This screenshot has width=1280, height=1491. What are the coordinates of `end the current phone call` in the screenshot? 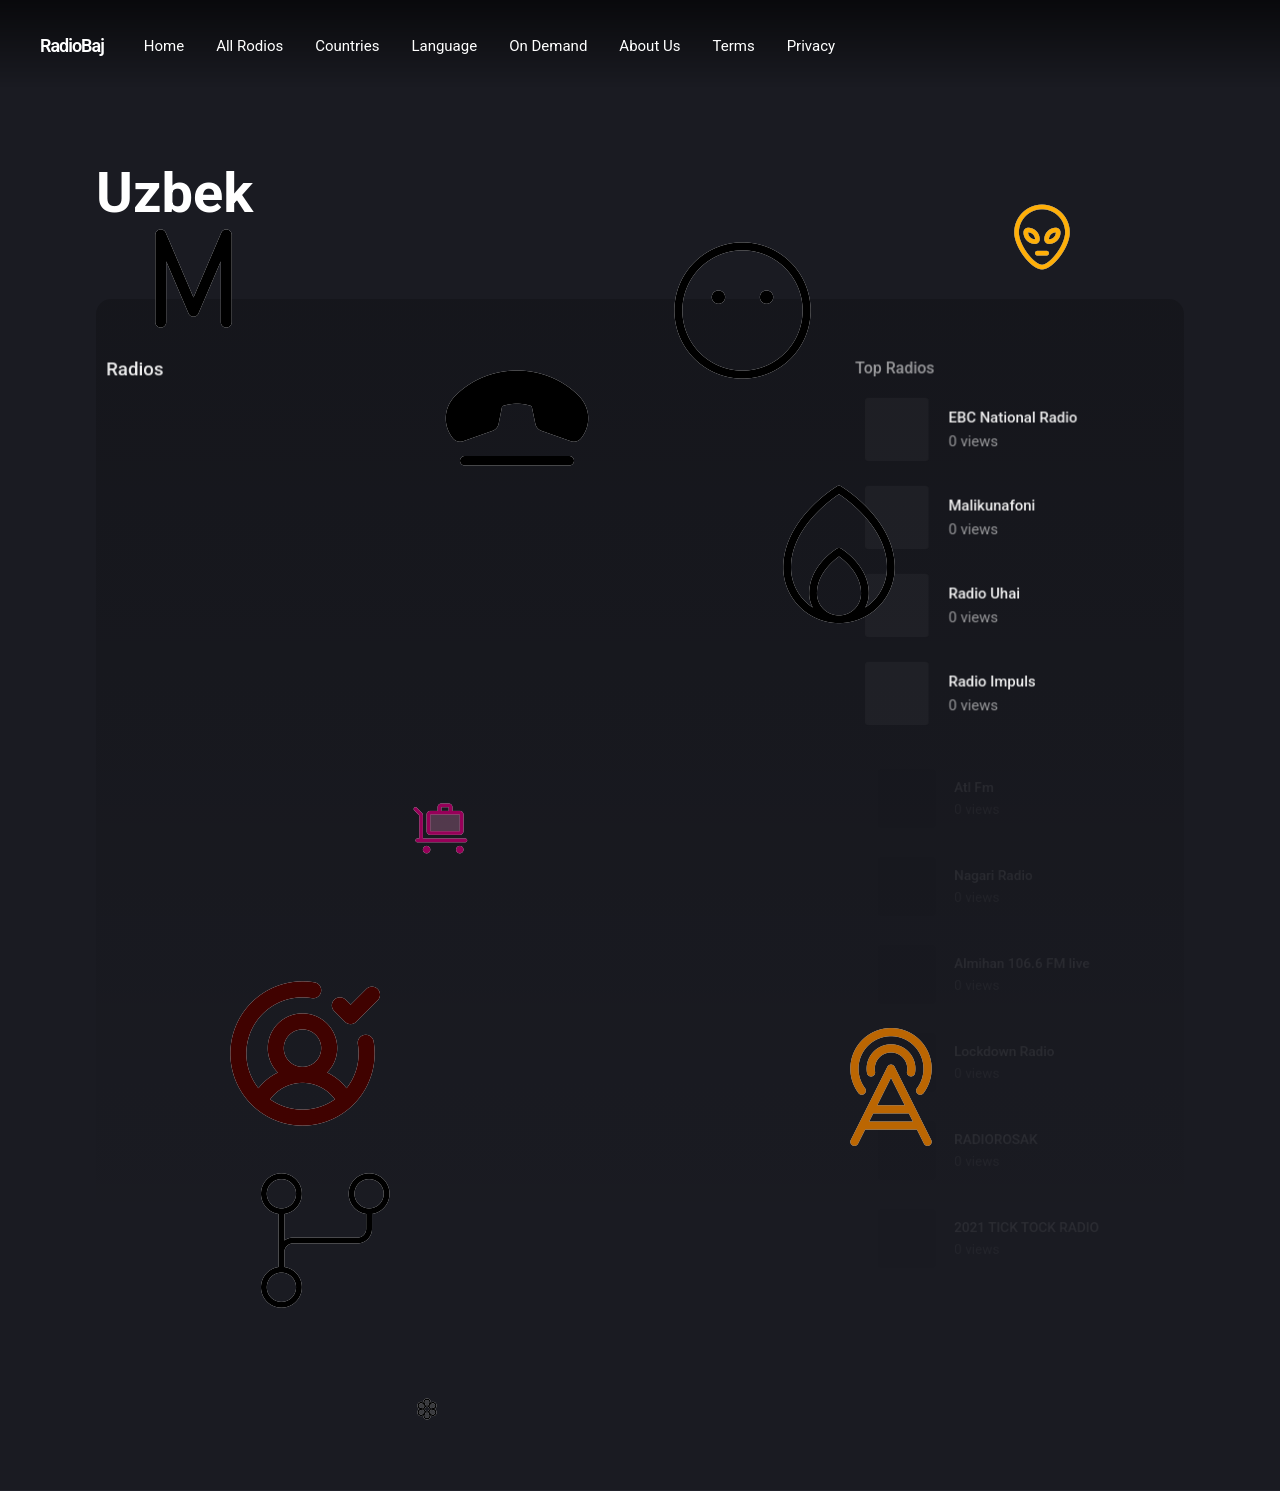 It's located at (517, 418).